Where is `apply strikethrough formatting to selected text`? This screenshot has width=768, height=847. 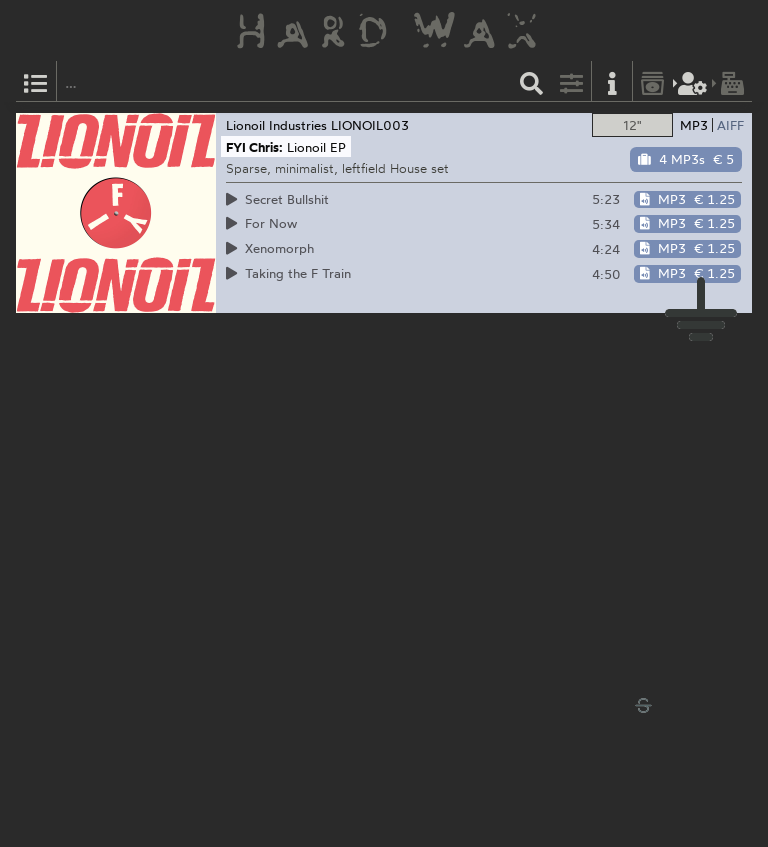
apply strikethrough formatting to selected text is located at coordinates (643, 705).